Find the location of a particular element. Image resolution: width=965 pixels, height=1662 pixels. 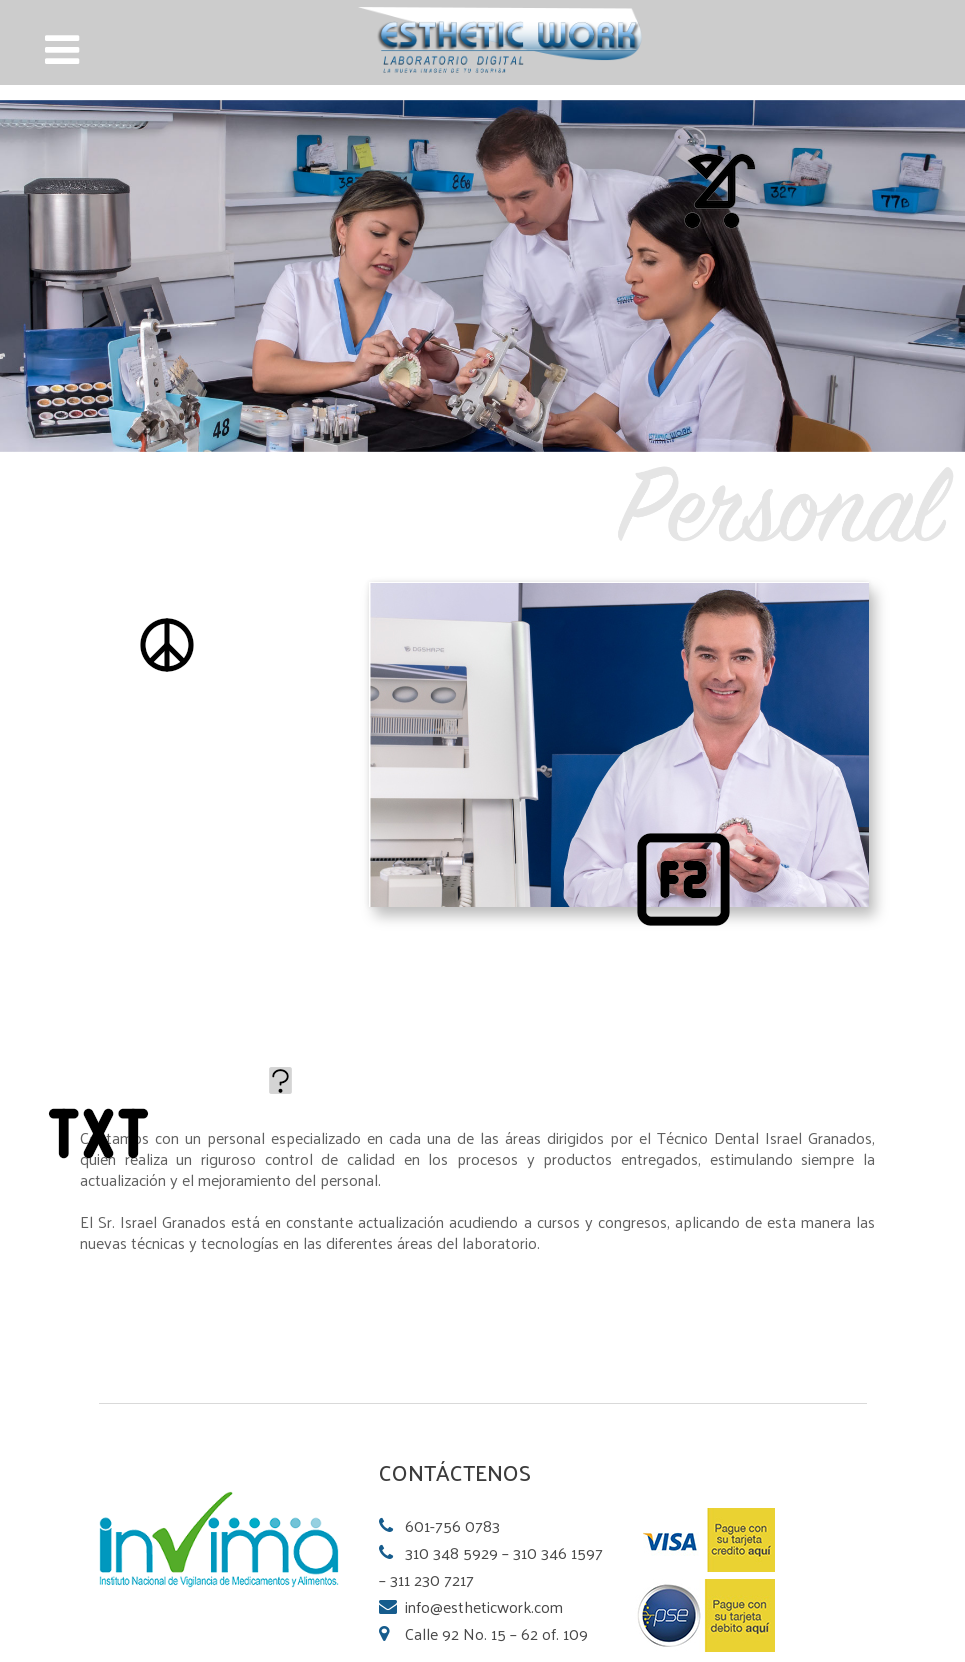

peace symbol or anti-war indicator is located at coordinates (167, 645).